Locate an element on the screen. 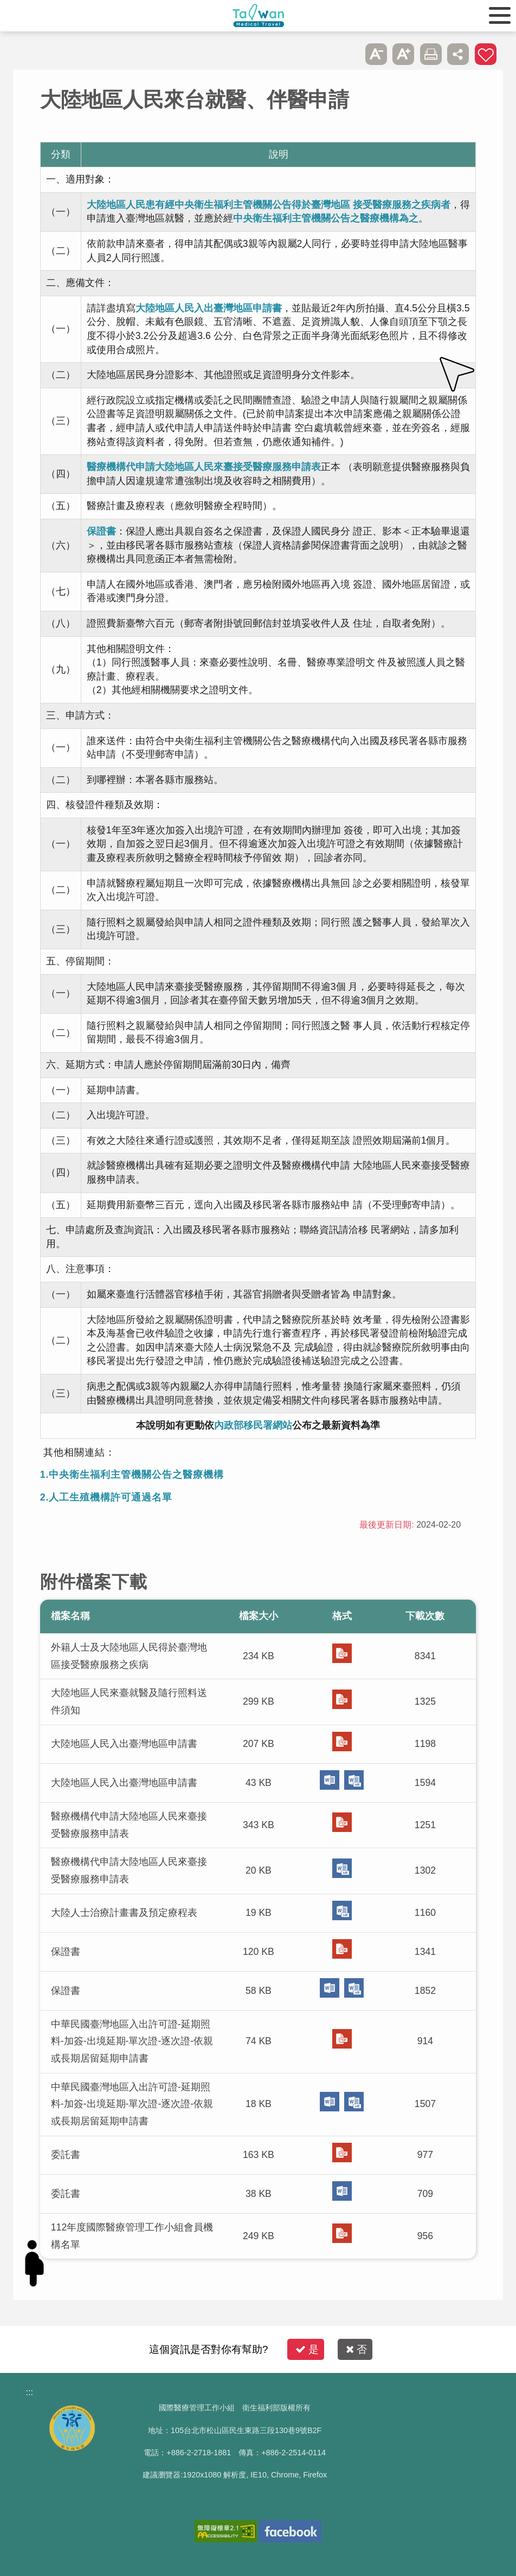 The width and height of the screenshot is (516, 2576). tap to get directions to a destination is located at coordinates (454, 371).